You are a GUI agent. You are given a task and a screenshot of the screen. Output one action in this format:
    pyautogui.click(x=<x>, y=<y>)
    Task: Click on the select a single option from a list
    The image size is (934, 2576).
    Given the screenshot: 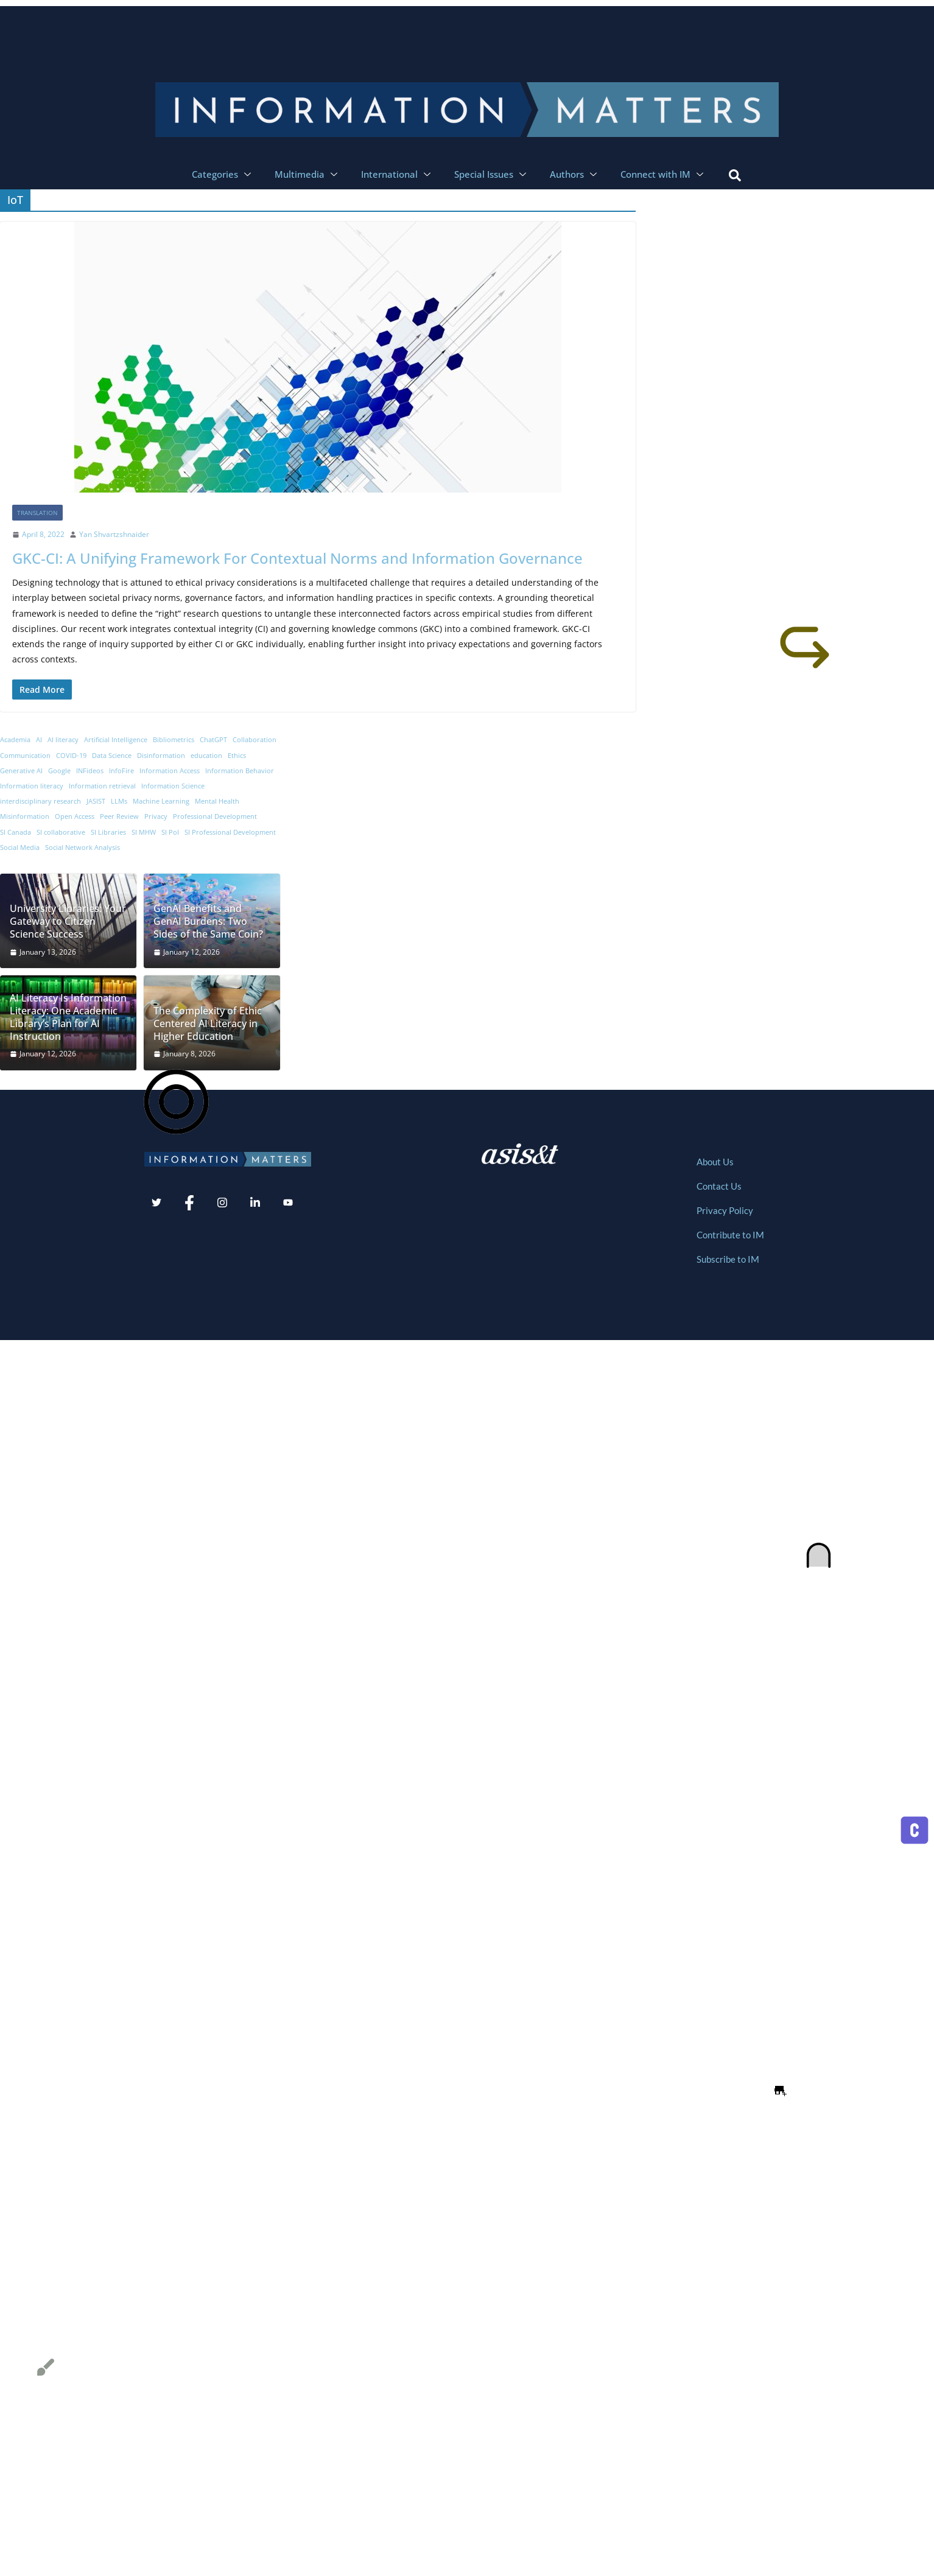 What is the action you would take?
    pyautogui.click(x=176, y=1101)
    